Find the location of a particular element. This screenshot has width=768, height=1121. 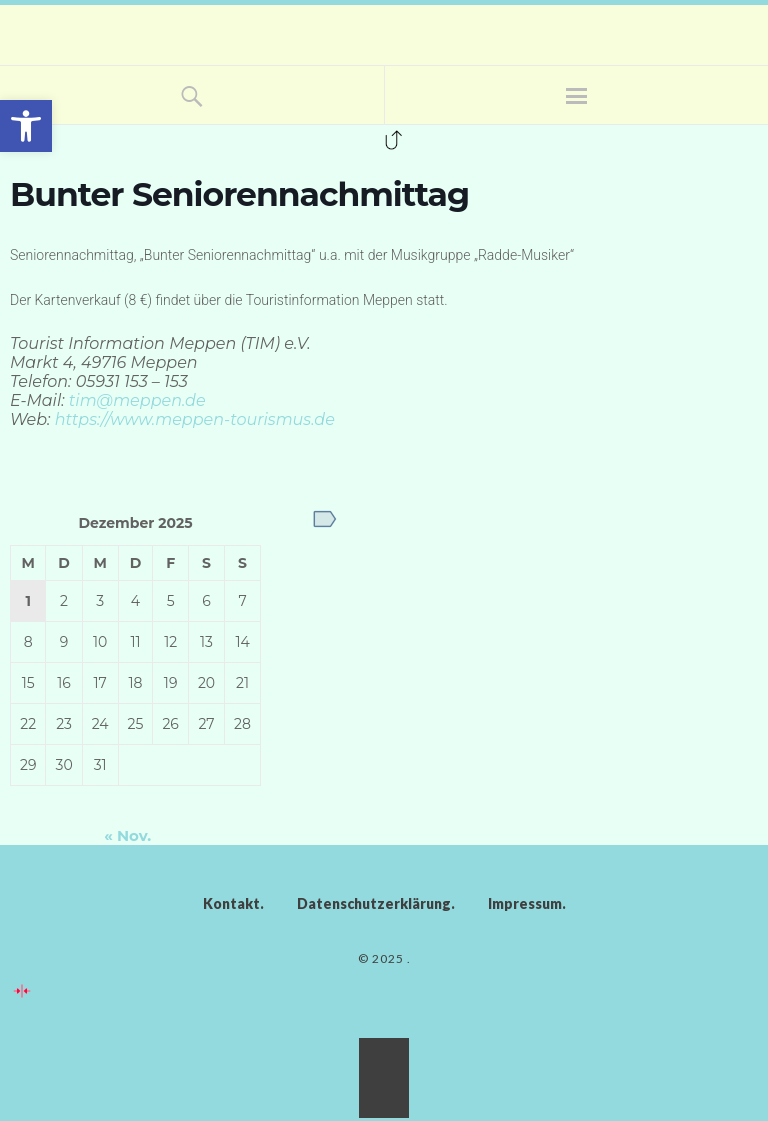

add a tag or label to an item is located at coordinates (324, 519).